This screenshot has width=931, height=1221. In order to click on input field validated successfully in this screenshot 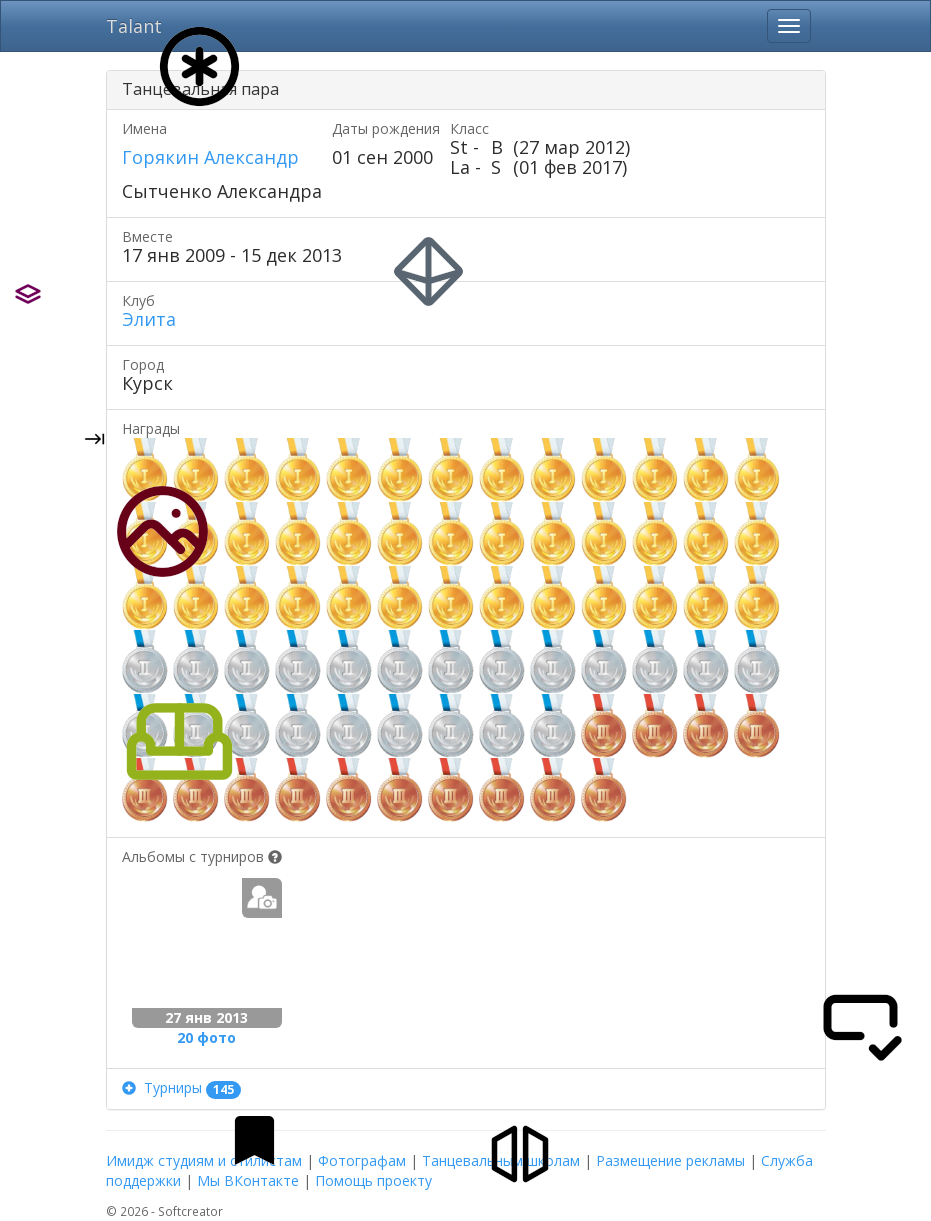, I will do `click(860, 1019)`.